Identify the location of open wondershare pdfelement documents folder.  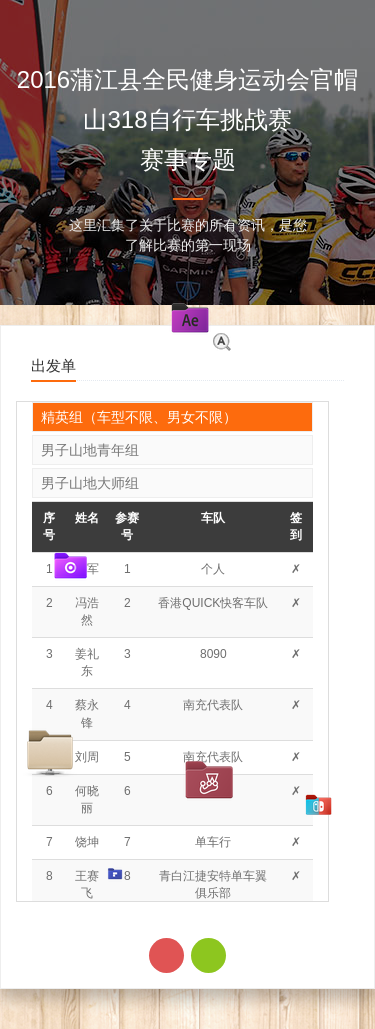
(115, 874).